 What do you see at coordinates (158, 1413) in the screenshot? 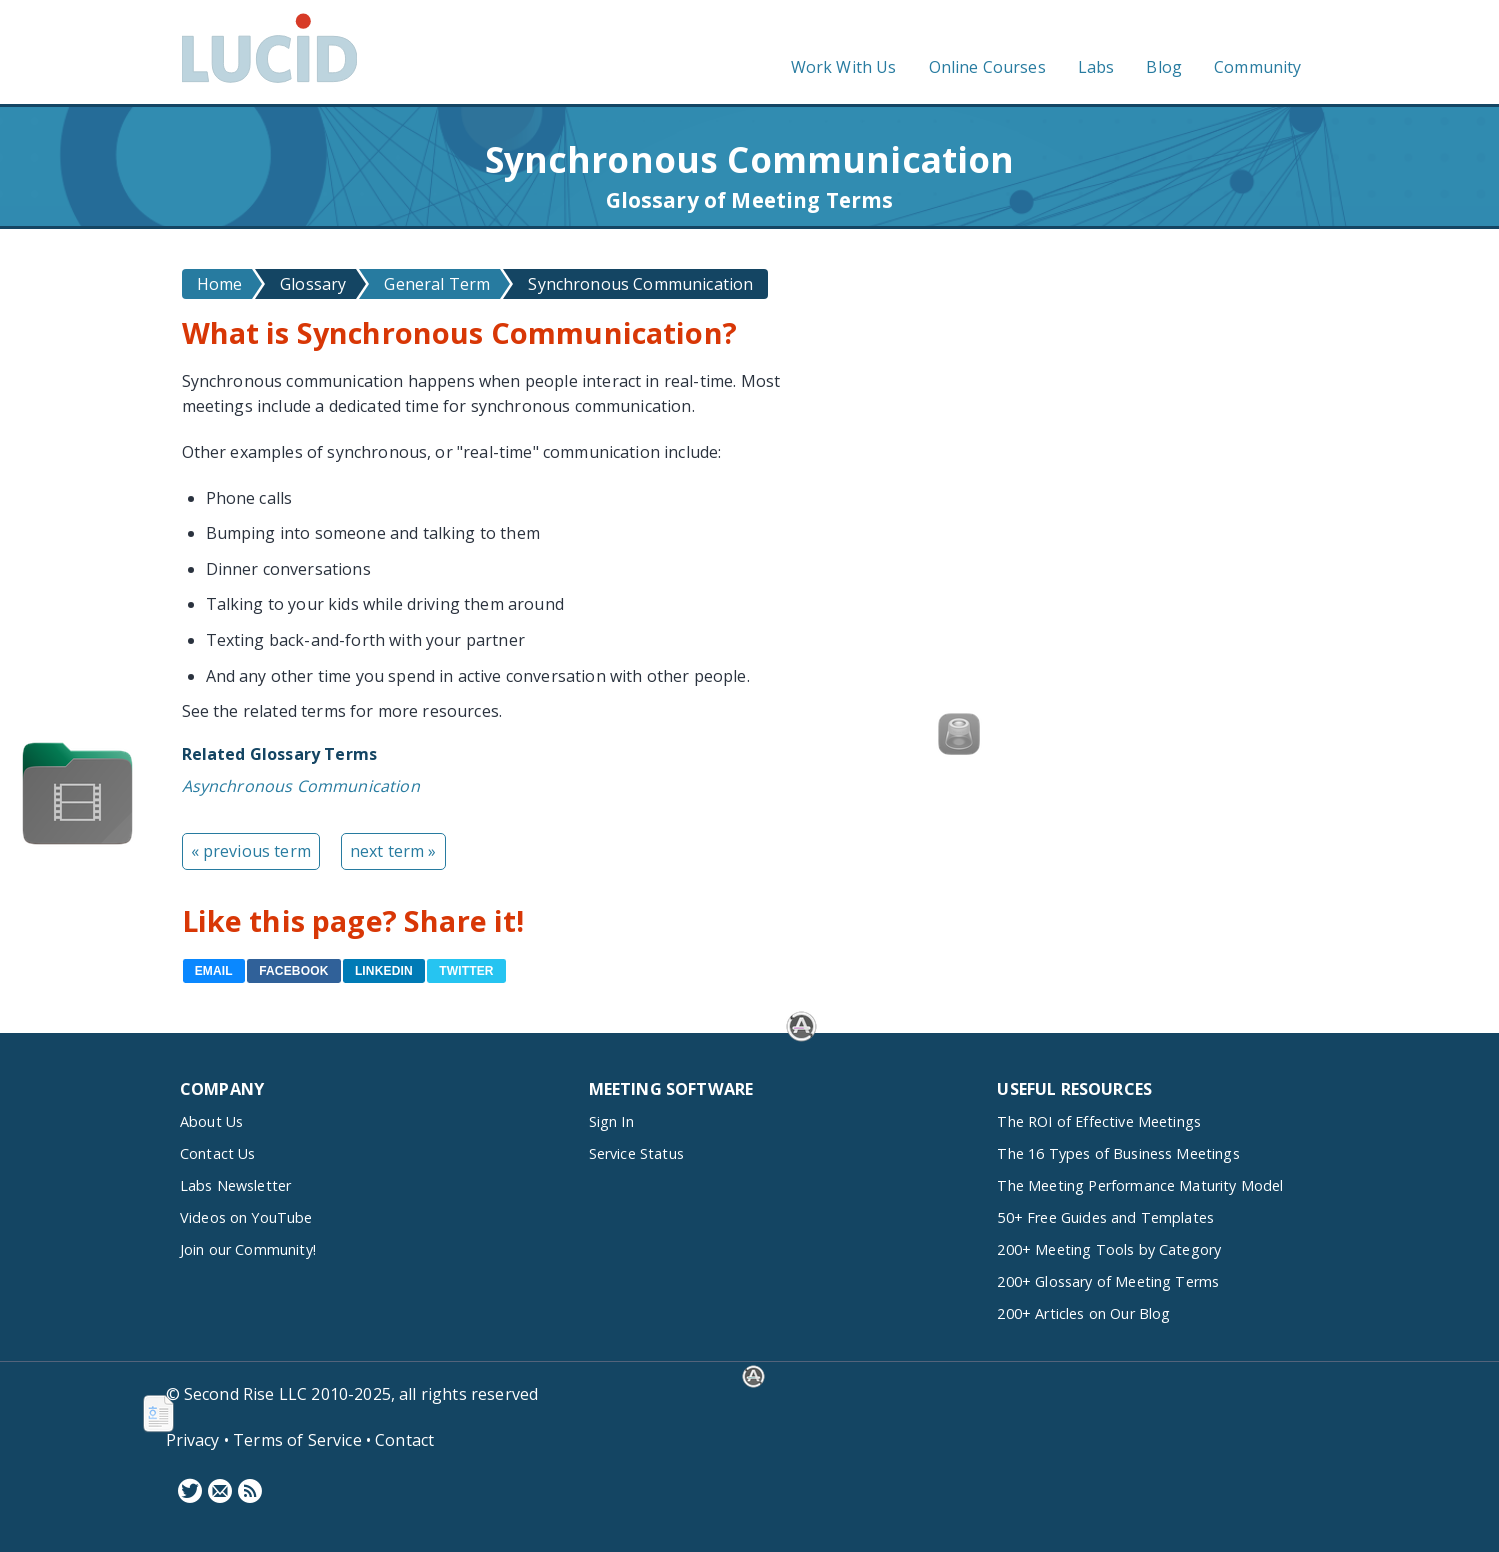
I see `hancom hangul word processor document file` at bounding box center [158, 1413].